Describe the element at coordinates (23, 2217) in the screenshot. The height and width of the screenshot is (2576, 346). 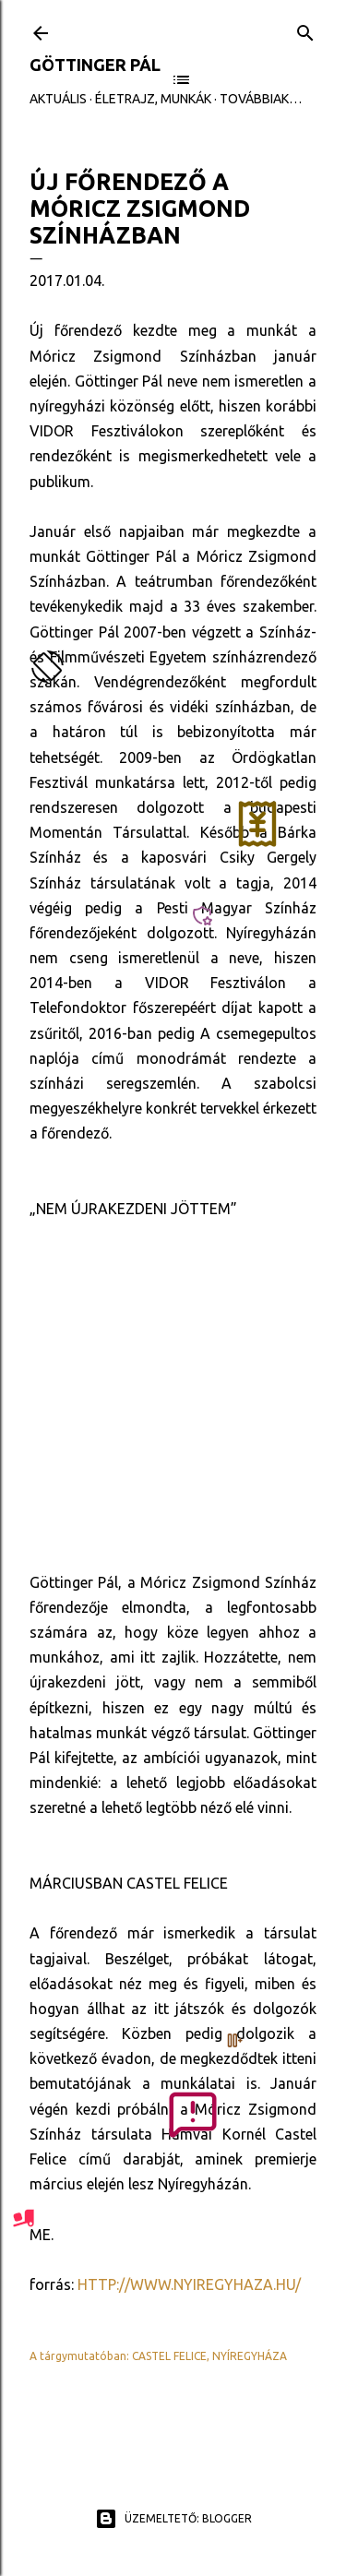
I see `delivery truck unloading a package` at that location.